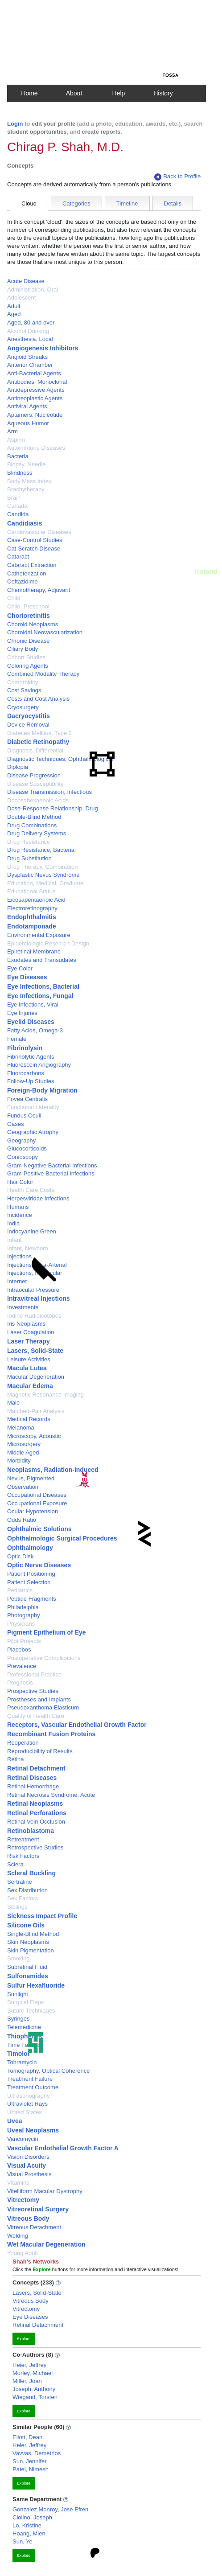  I want to click on visit patreon page, so click(95, 2553).